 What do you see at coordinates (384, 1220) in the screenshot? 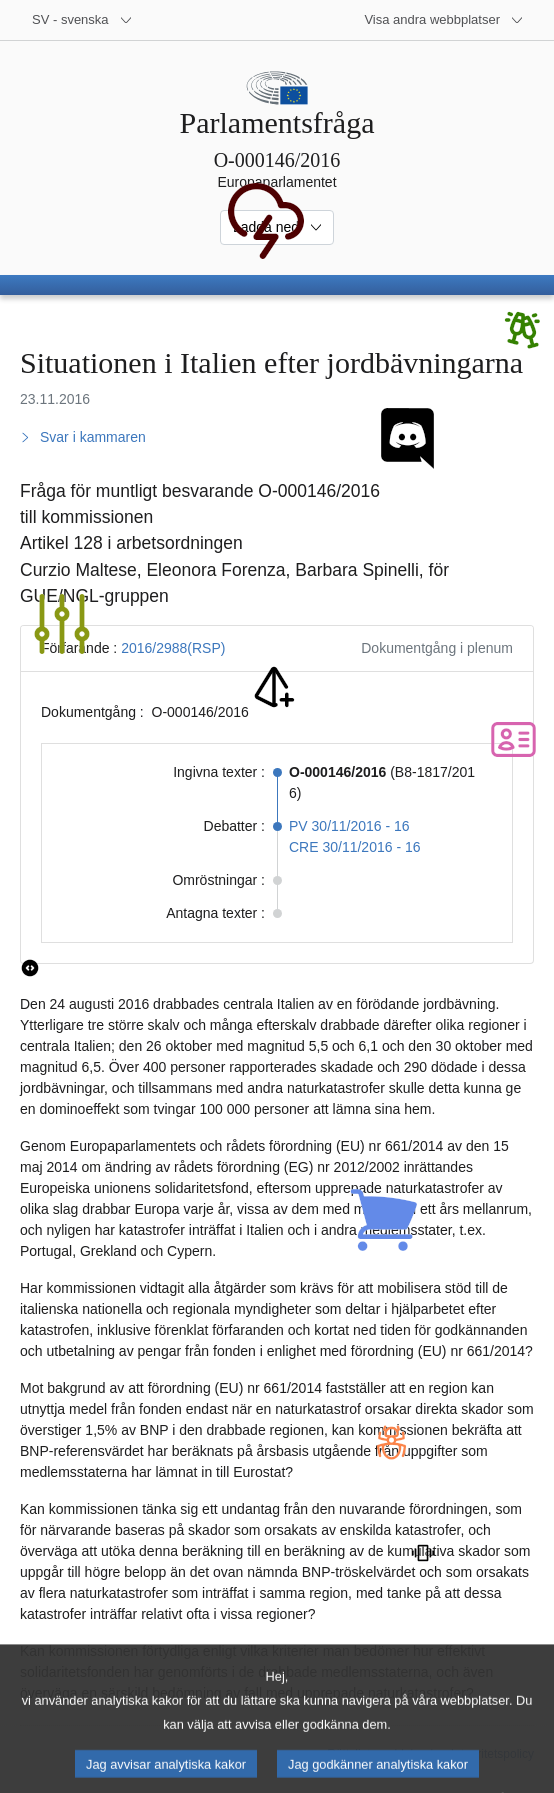
I see `view your shopping cart` at bounding box center [384, 1220].